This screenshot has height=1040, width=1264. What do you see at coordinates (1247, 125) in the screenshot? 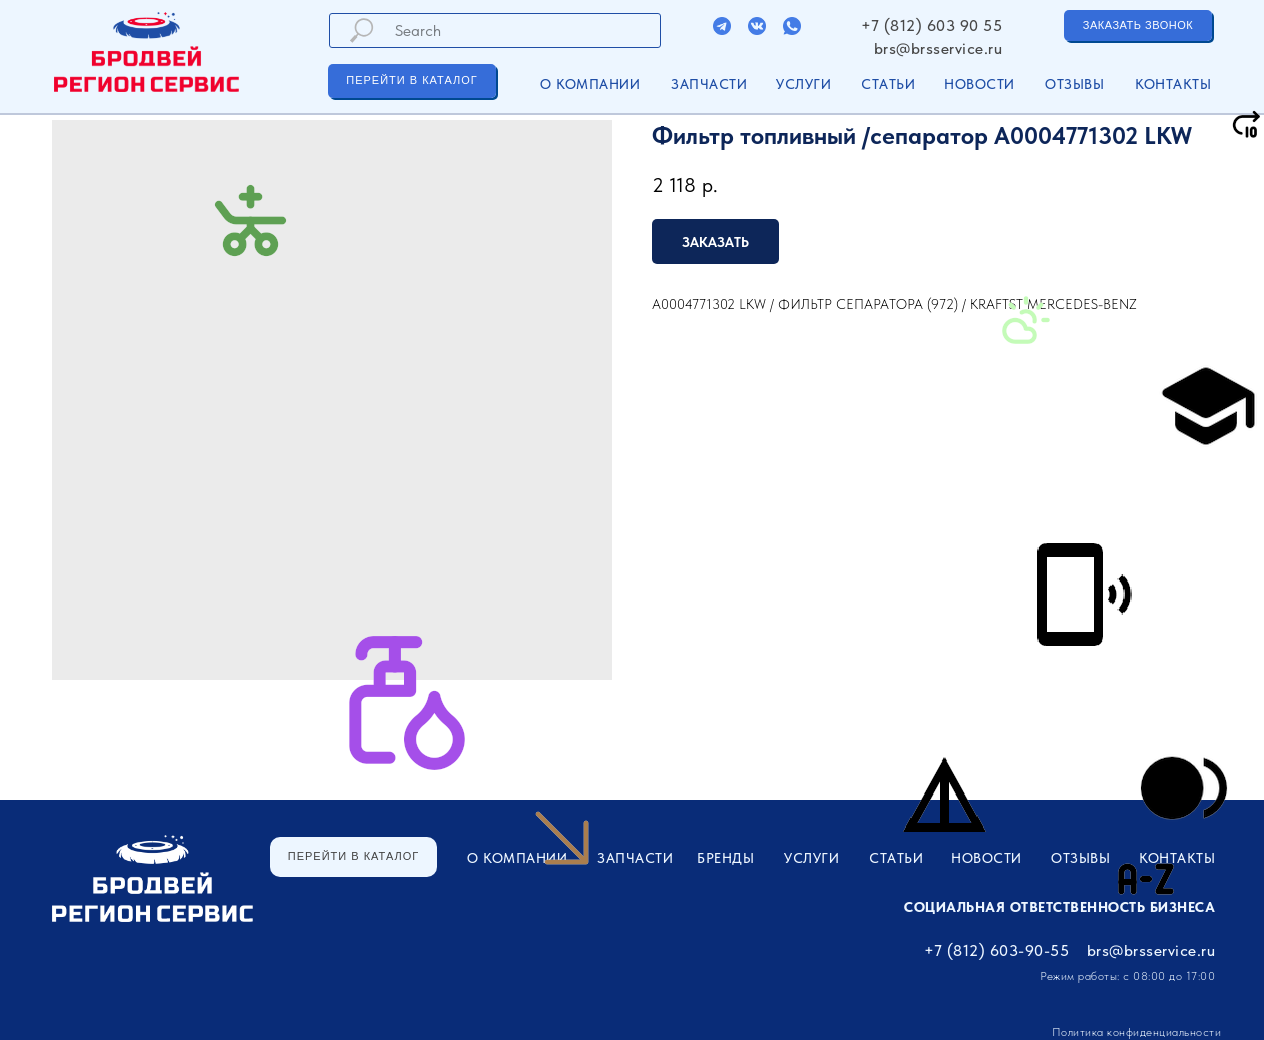
I see `skip forward 10 seconds` at bounding box center [1247, 125].